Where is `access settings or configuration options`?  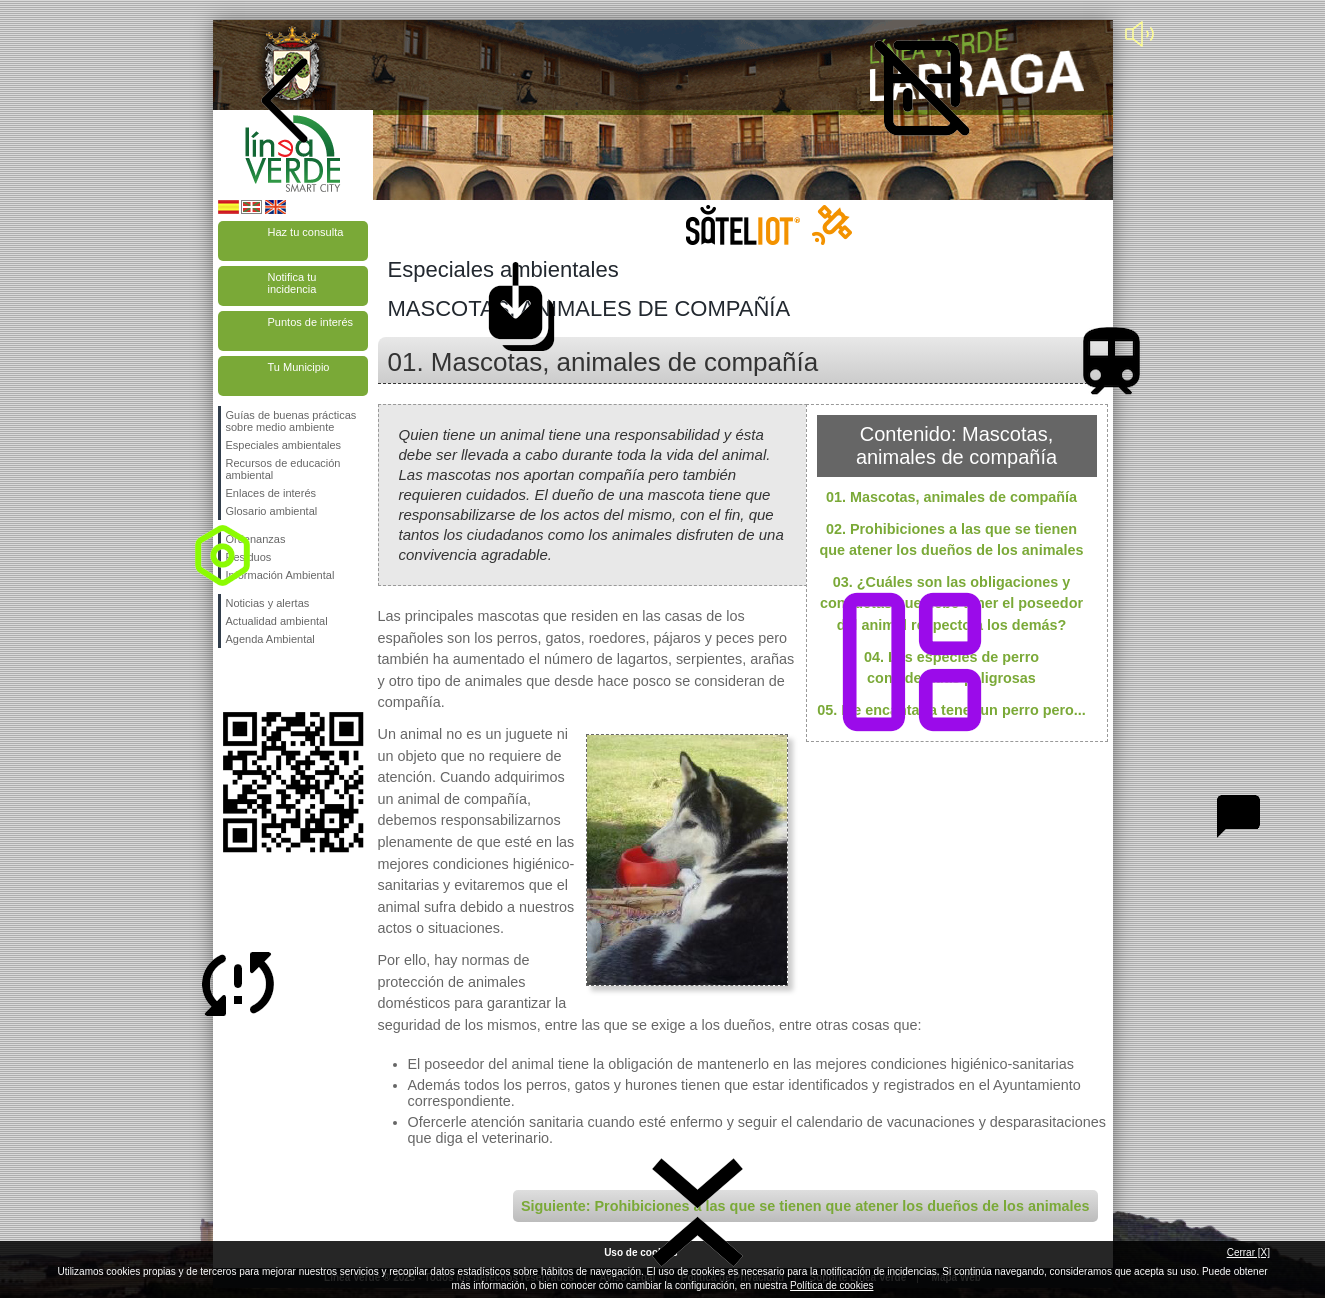 access settings or configuration options is located at coordinates (222, 555).